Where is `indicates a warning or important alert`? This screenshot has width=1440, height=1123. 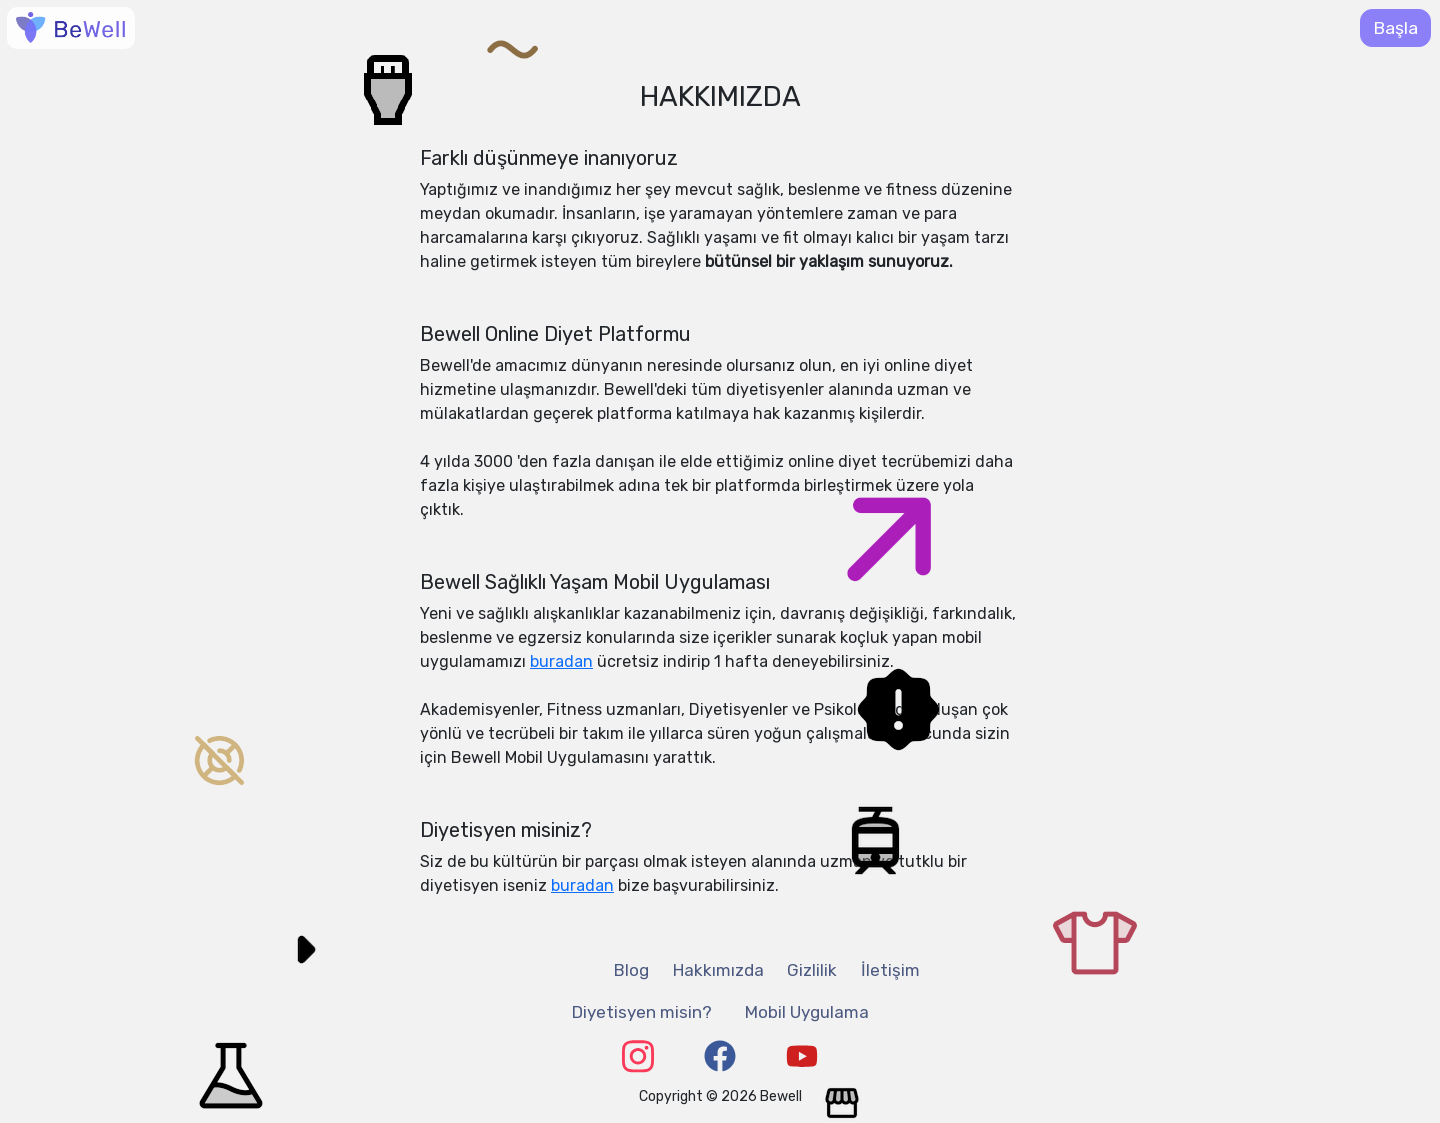 indicates a warning or important alert is located at coordinates (898, 709).